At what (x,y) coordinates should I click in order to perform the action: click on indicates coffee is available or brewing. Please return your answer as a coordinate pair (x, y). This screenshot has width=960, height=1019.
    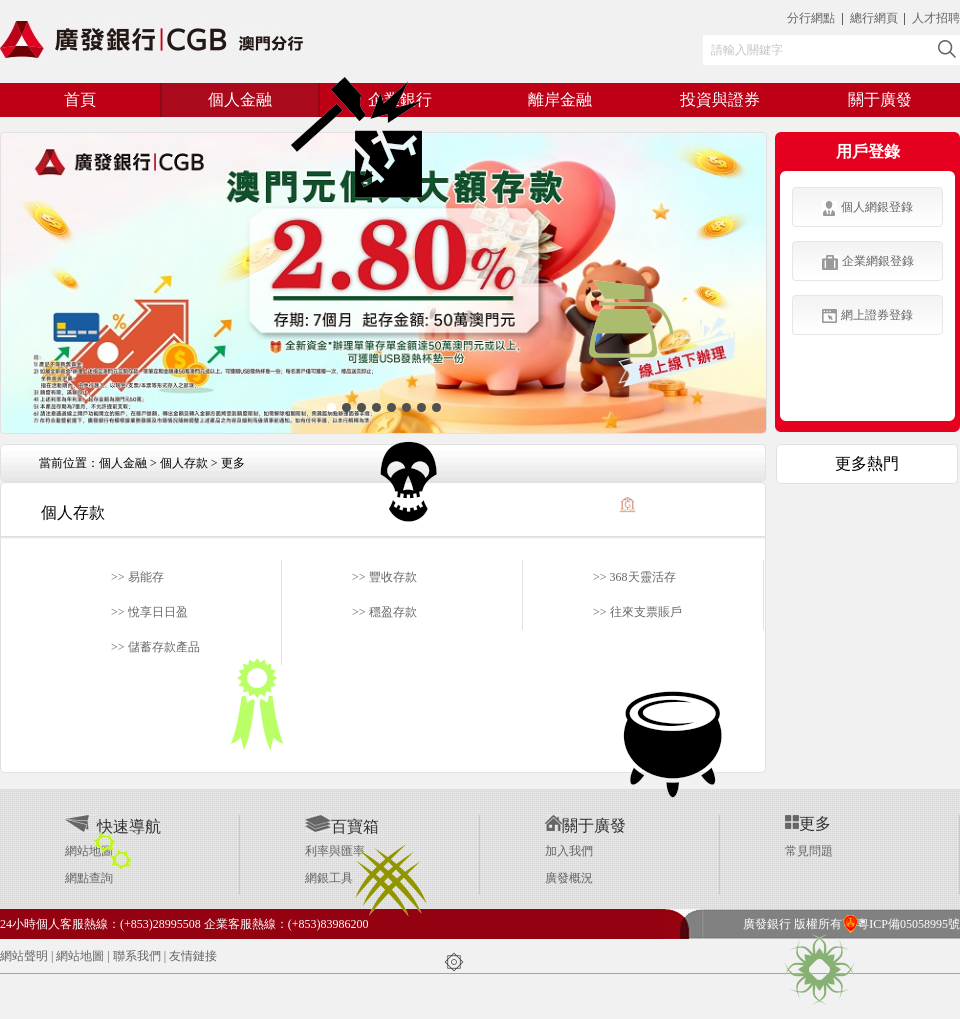
    Looking at the image, I should click on (631, 318).